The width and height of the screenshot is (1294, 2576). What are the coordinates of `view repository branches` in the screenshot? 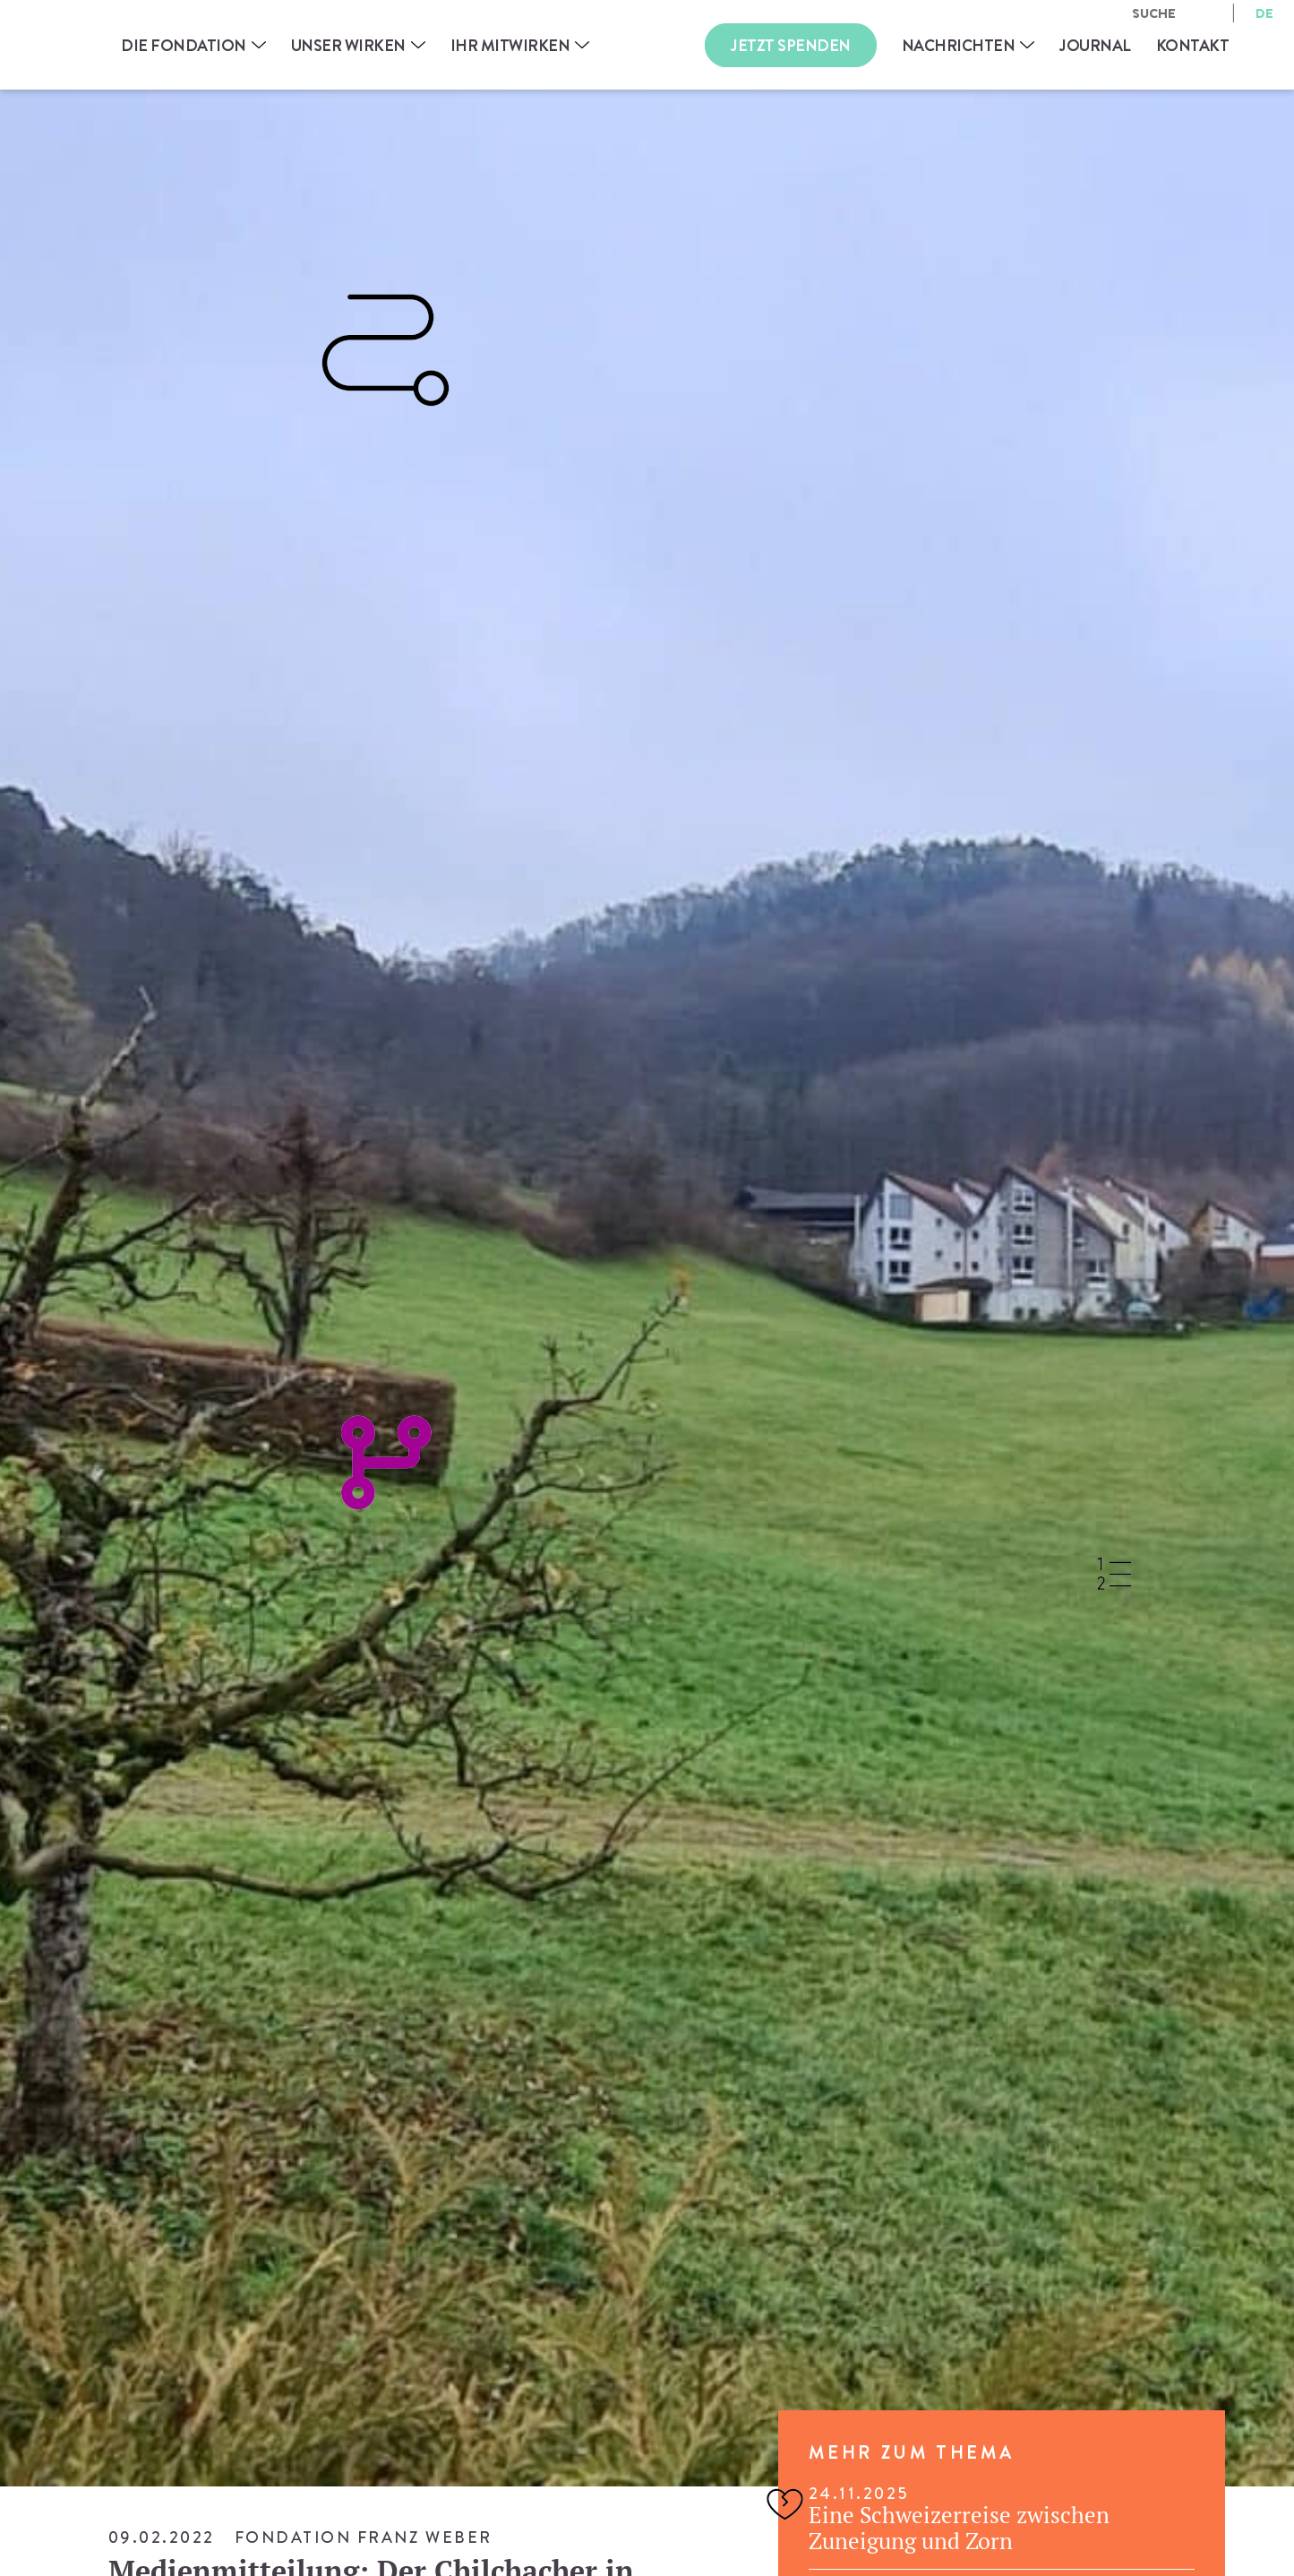 It's located at (381, 1463).